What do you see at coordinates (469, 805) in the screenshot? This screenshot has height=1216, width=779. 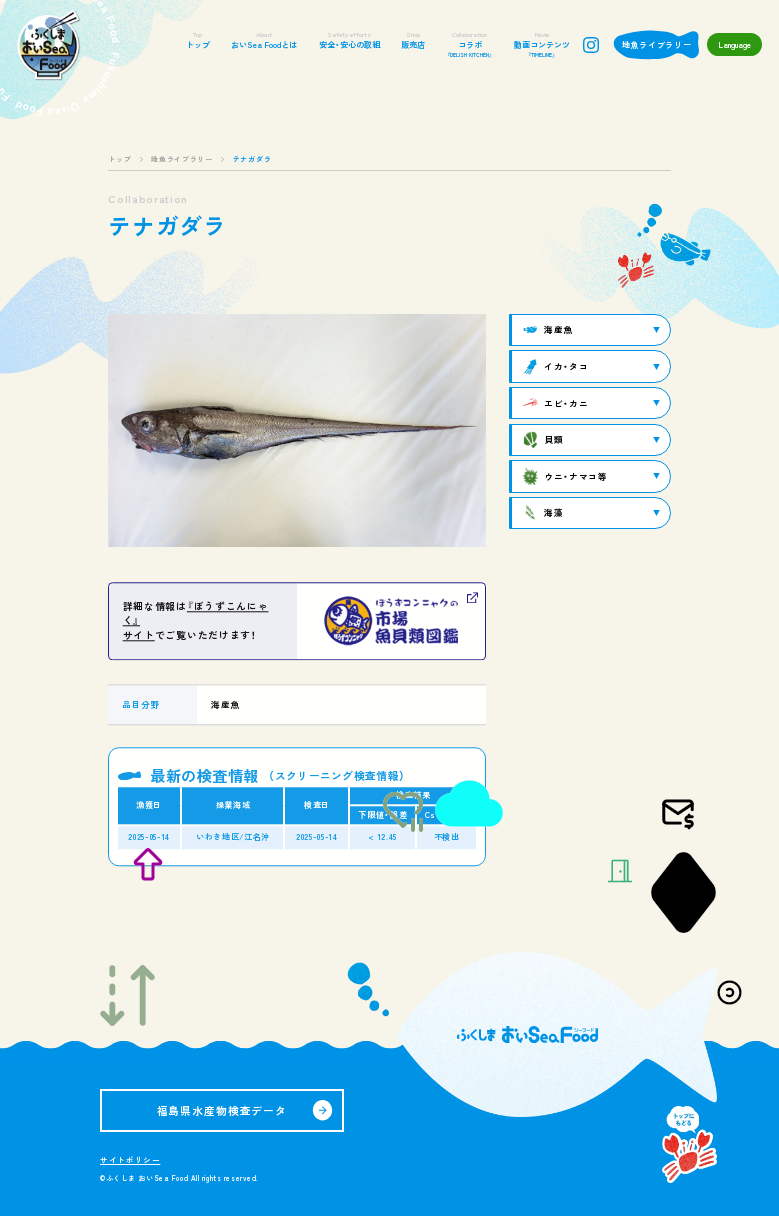 I see `access cloud storage` at bounding box center [469, 805].